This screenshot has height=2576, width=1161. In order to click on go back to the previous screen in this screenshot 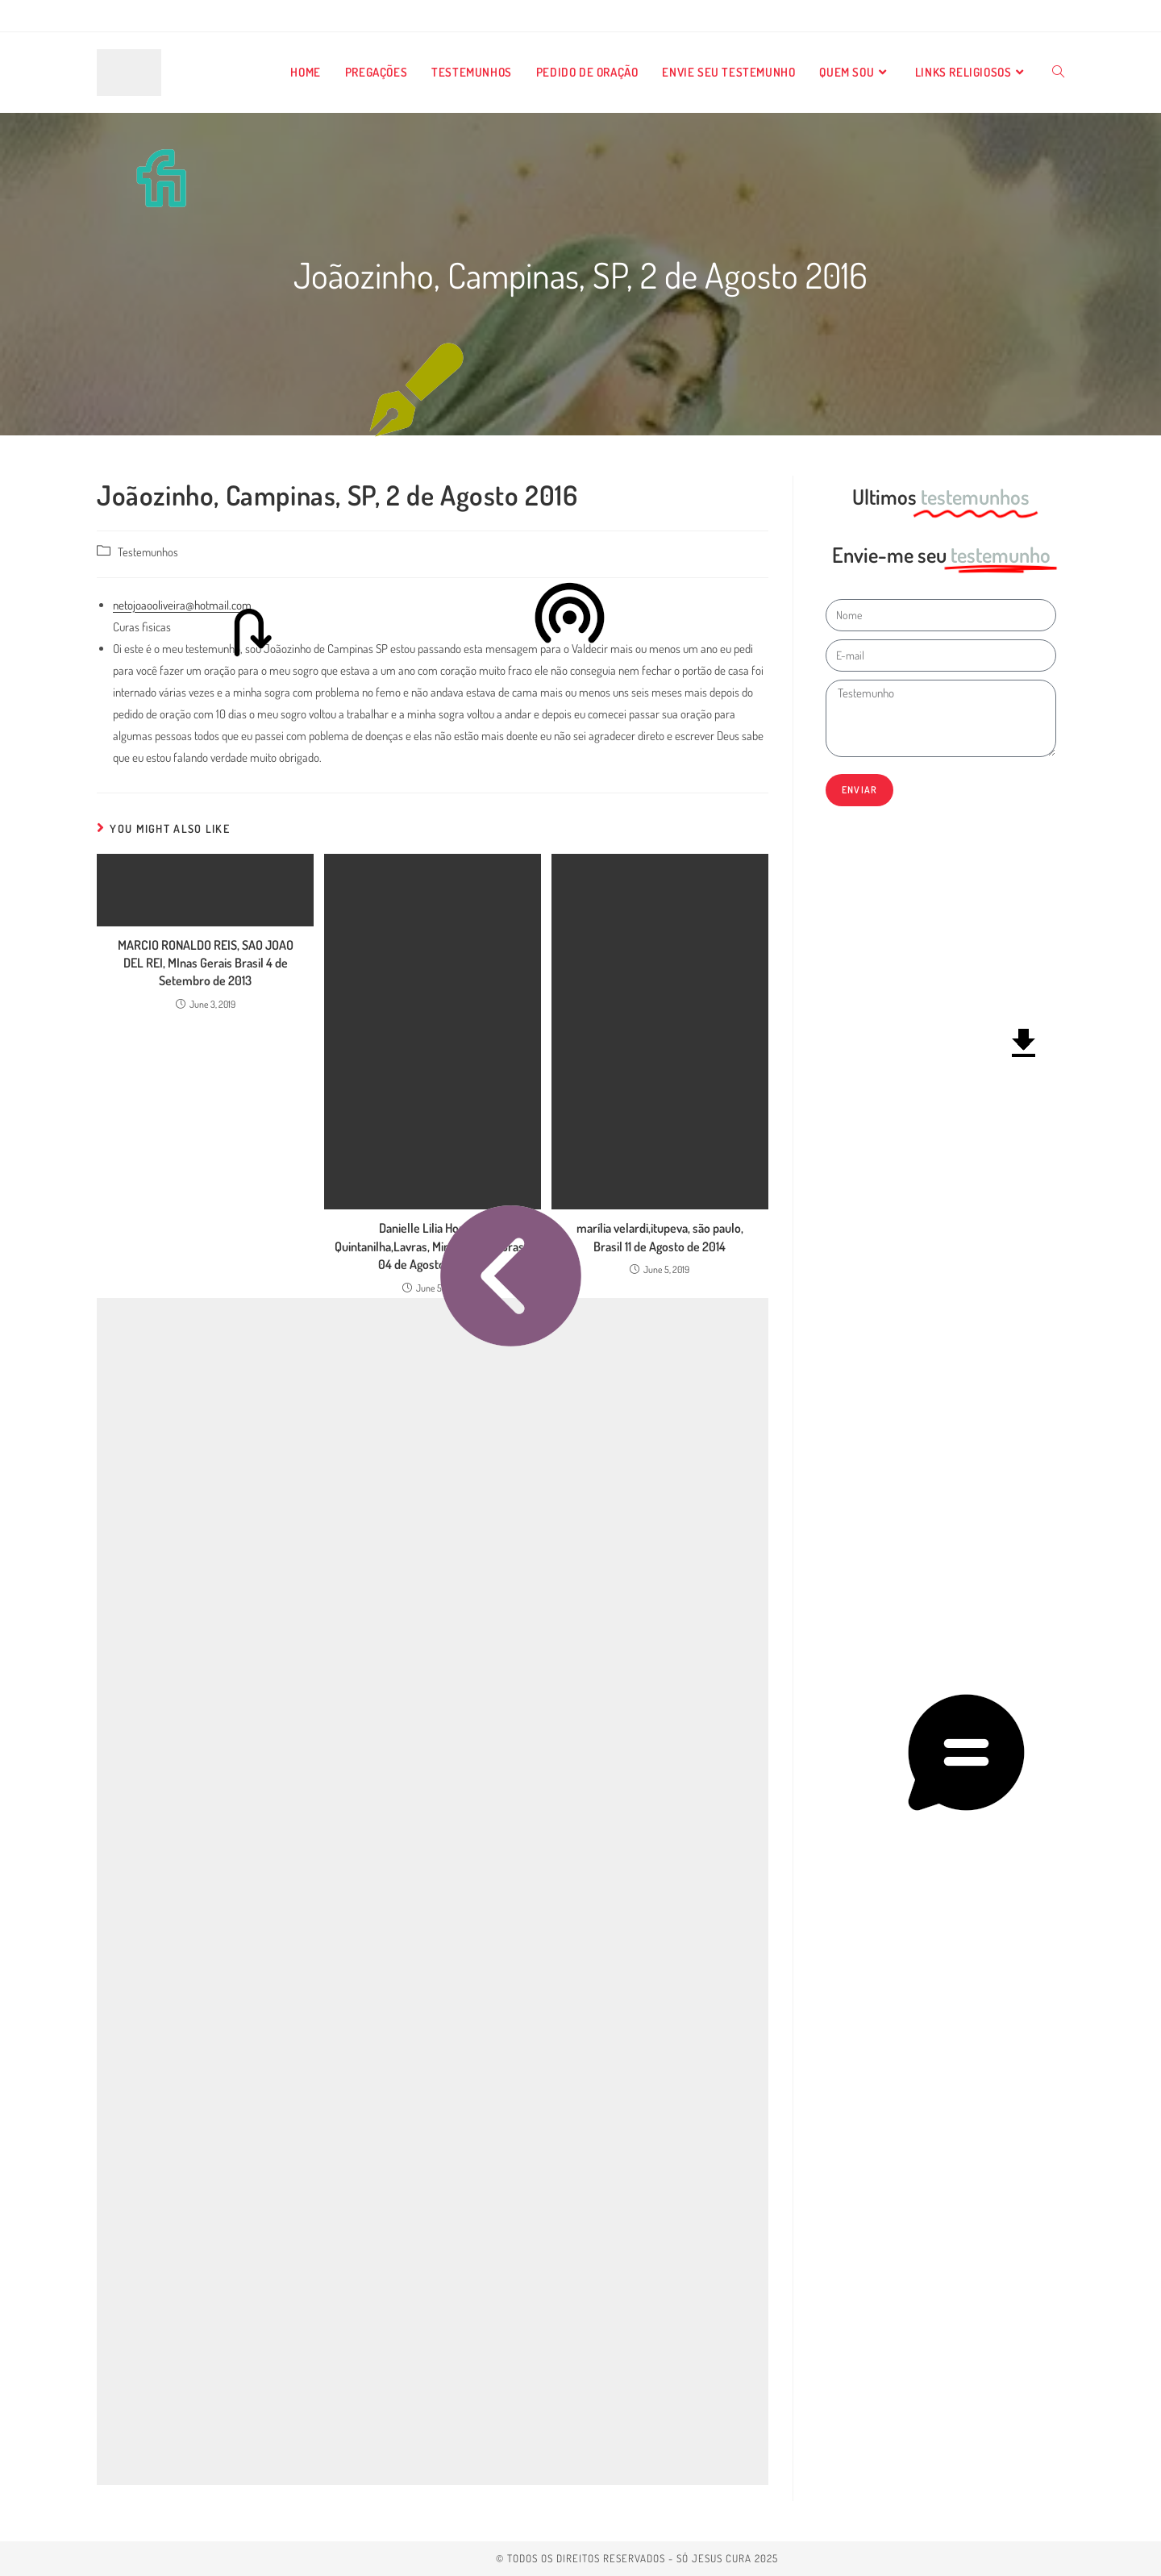, I will do `click(510, 1276)`.